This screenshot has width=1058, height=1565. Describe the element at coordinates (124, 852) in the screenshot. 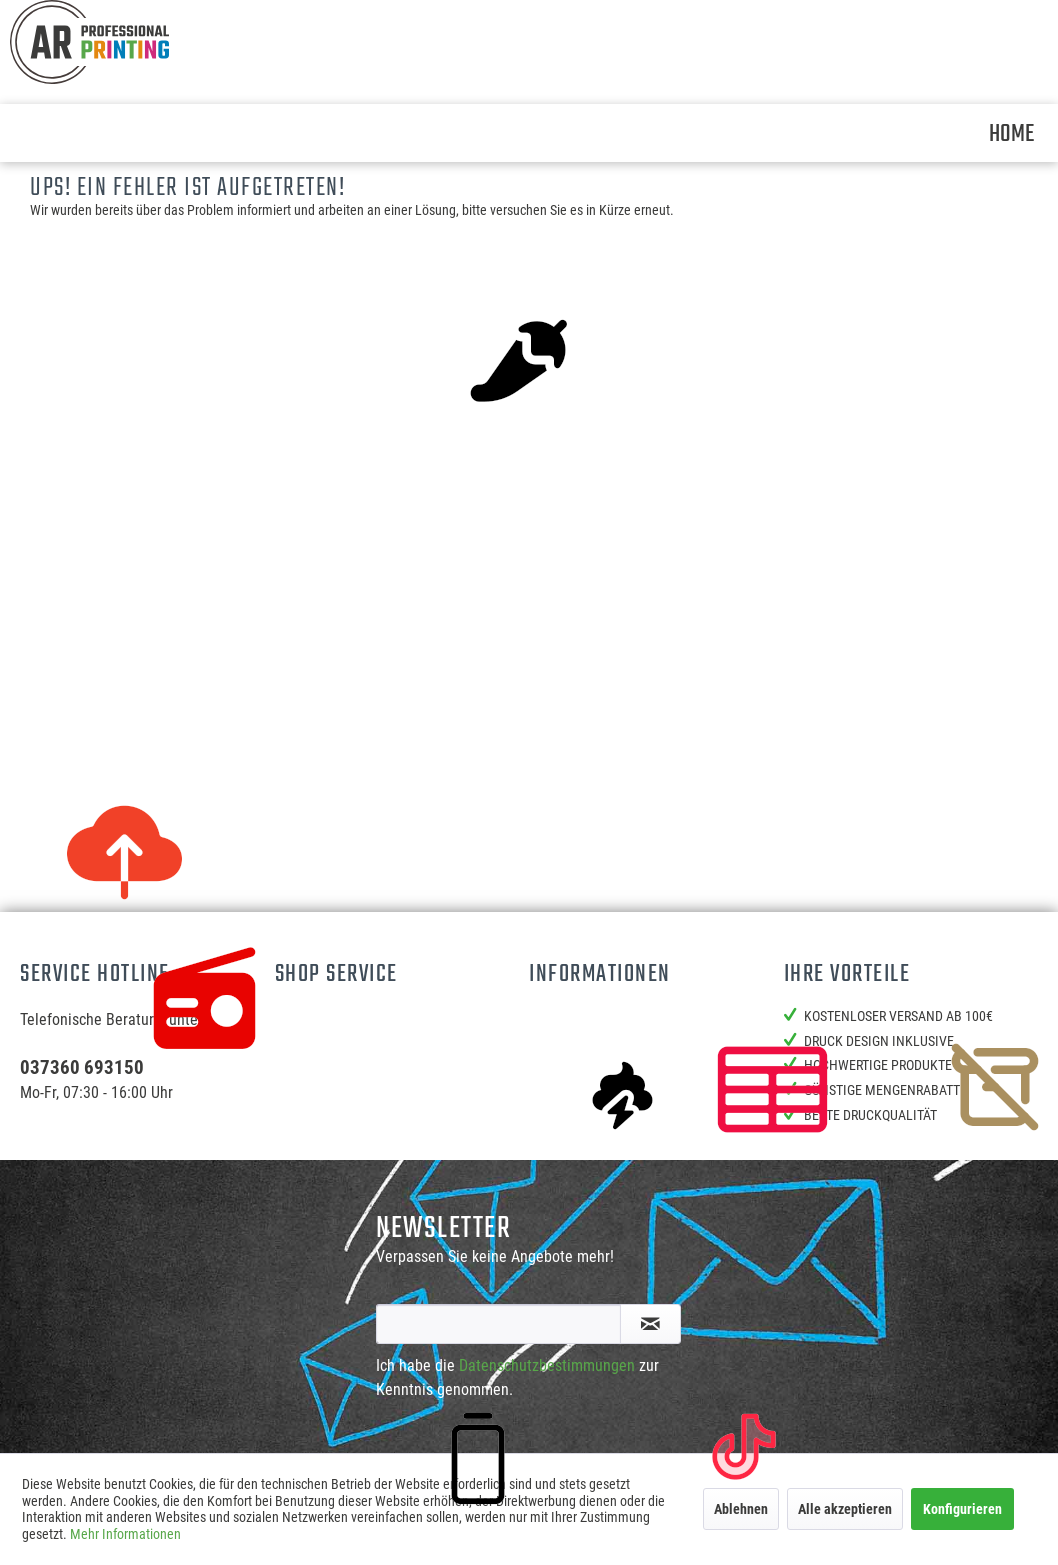

I see `upload a file to the cloud` at that location.